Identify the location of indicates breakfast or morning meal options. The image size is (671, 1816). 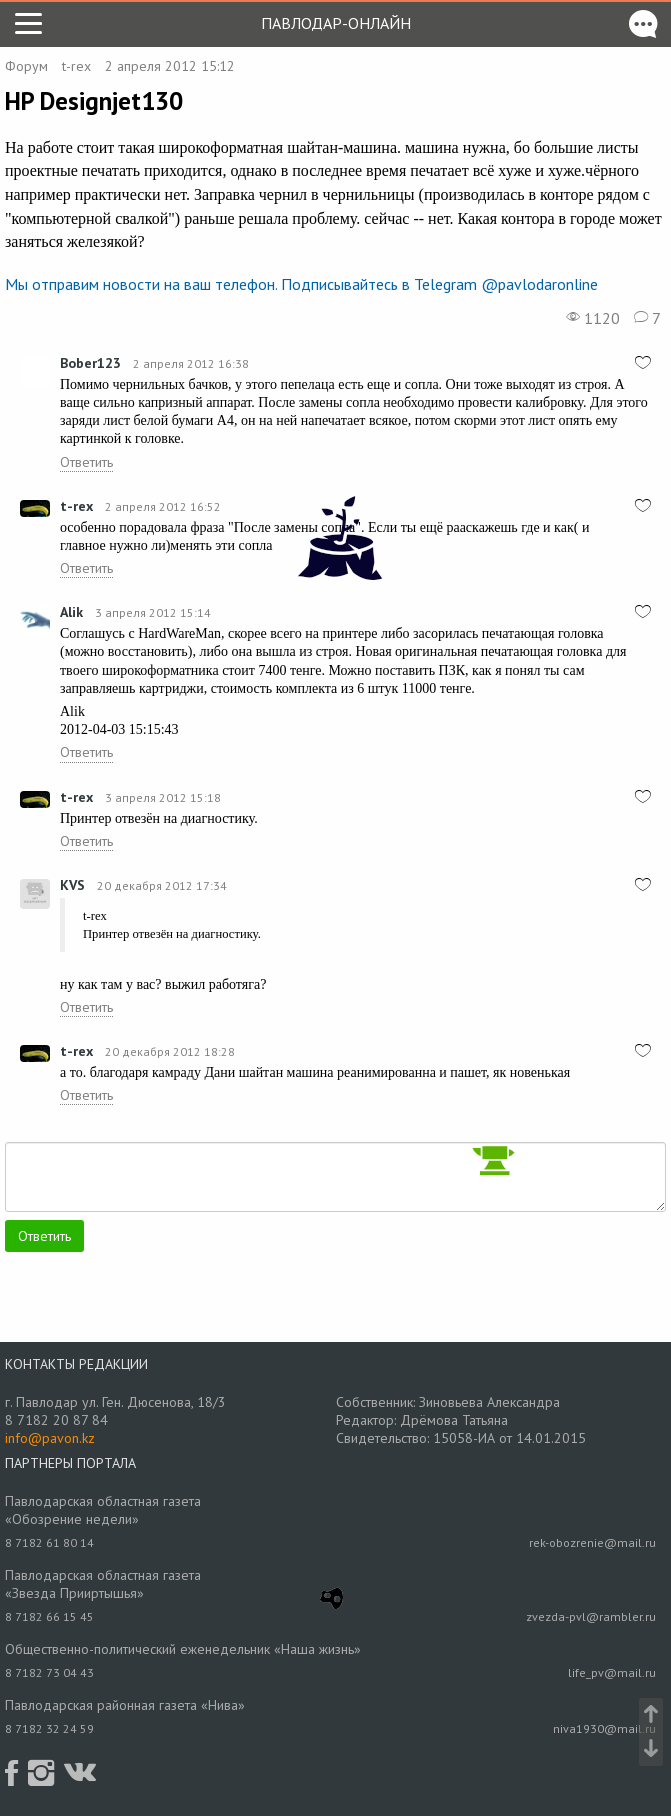
(331, 1598).